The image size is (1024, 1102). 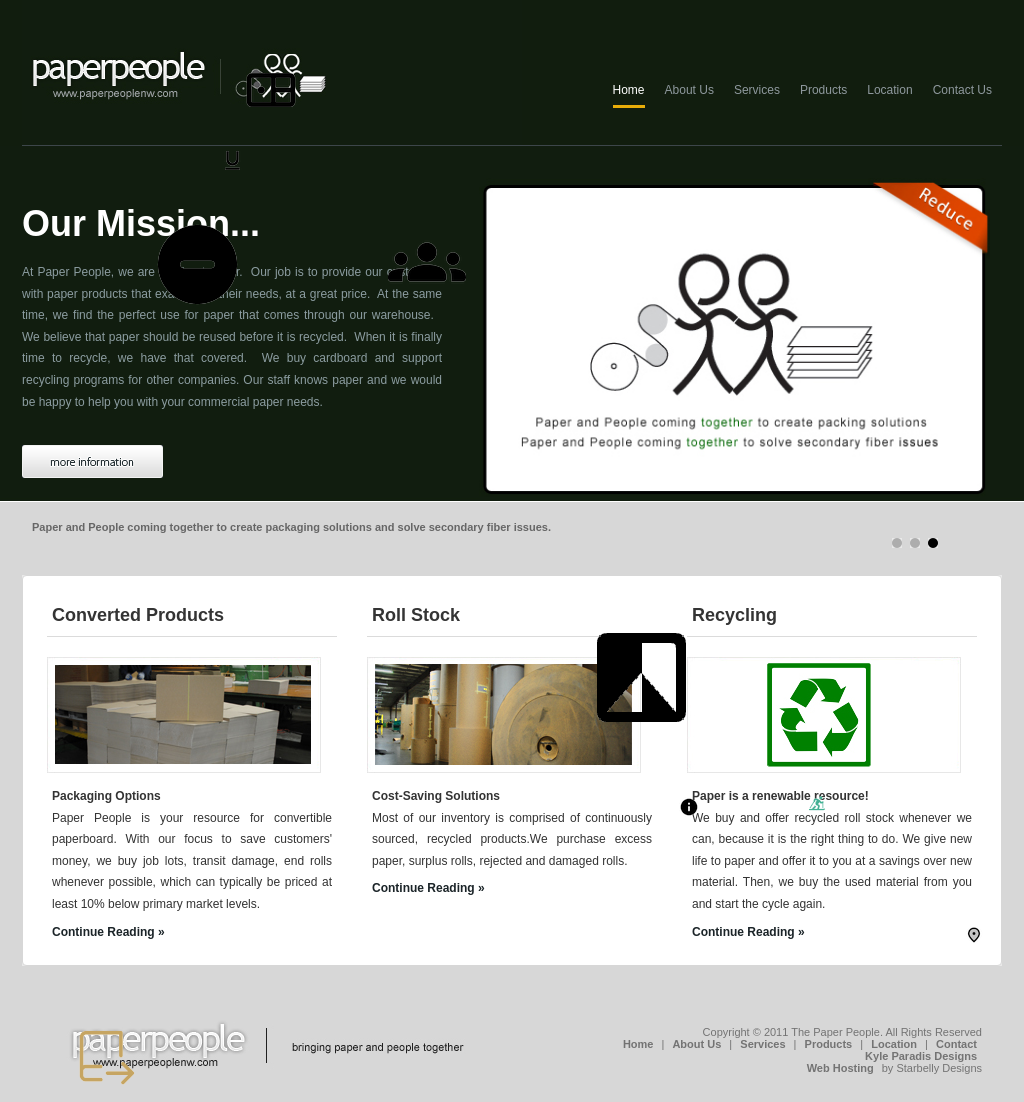 What do you see at coordinates (641, 677) in the screenshot?
I see `apply black and white filter to image` at bounding box center [641, 677].